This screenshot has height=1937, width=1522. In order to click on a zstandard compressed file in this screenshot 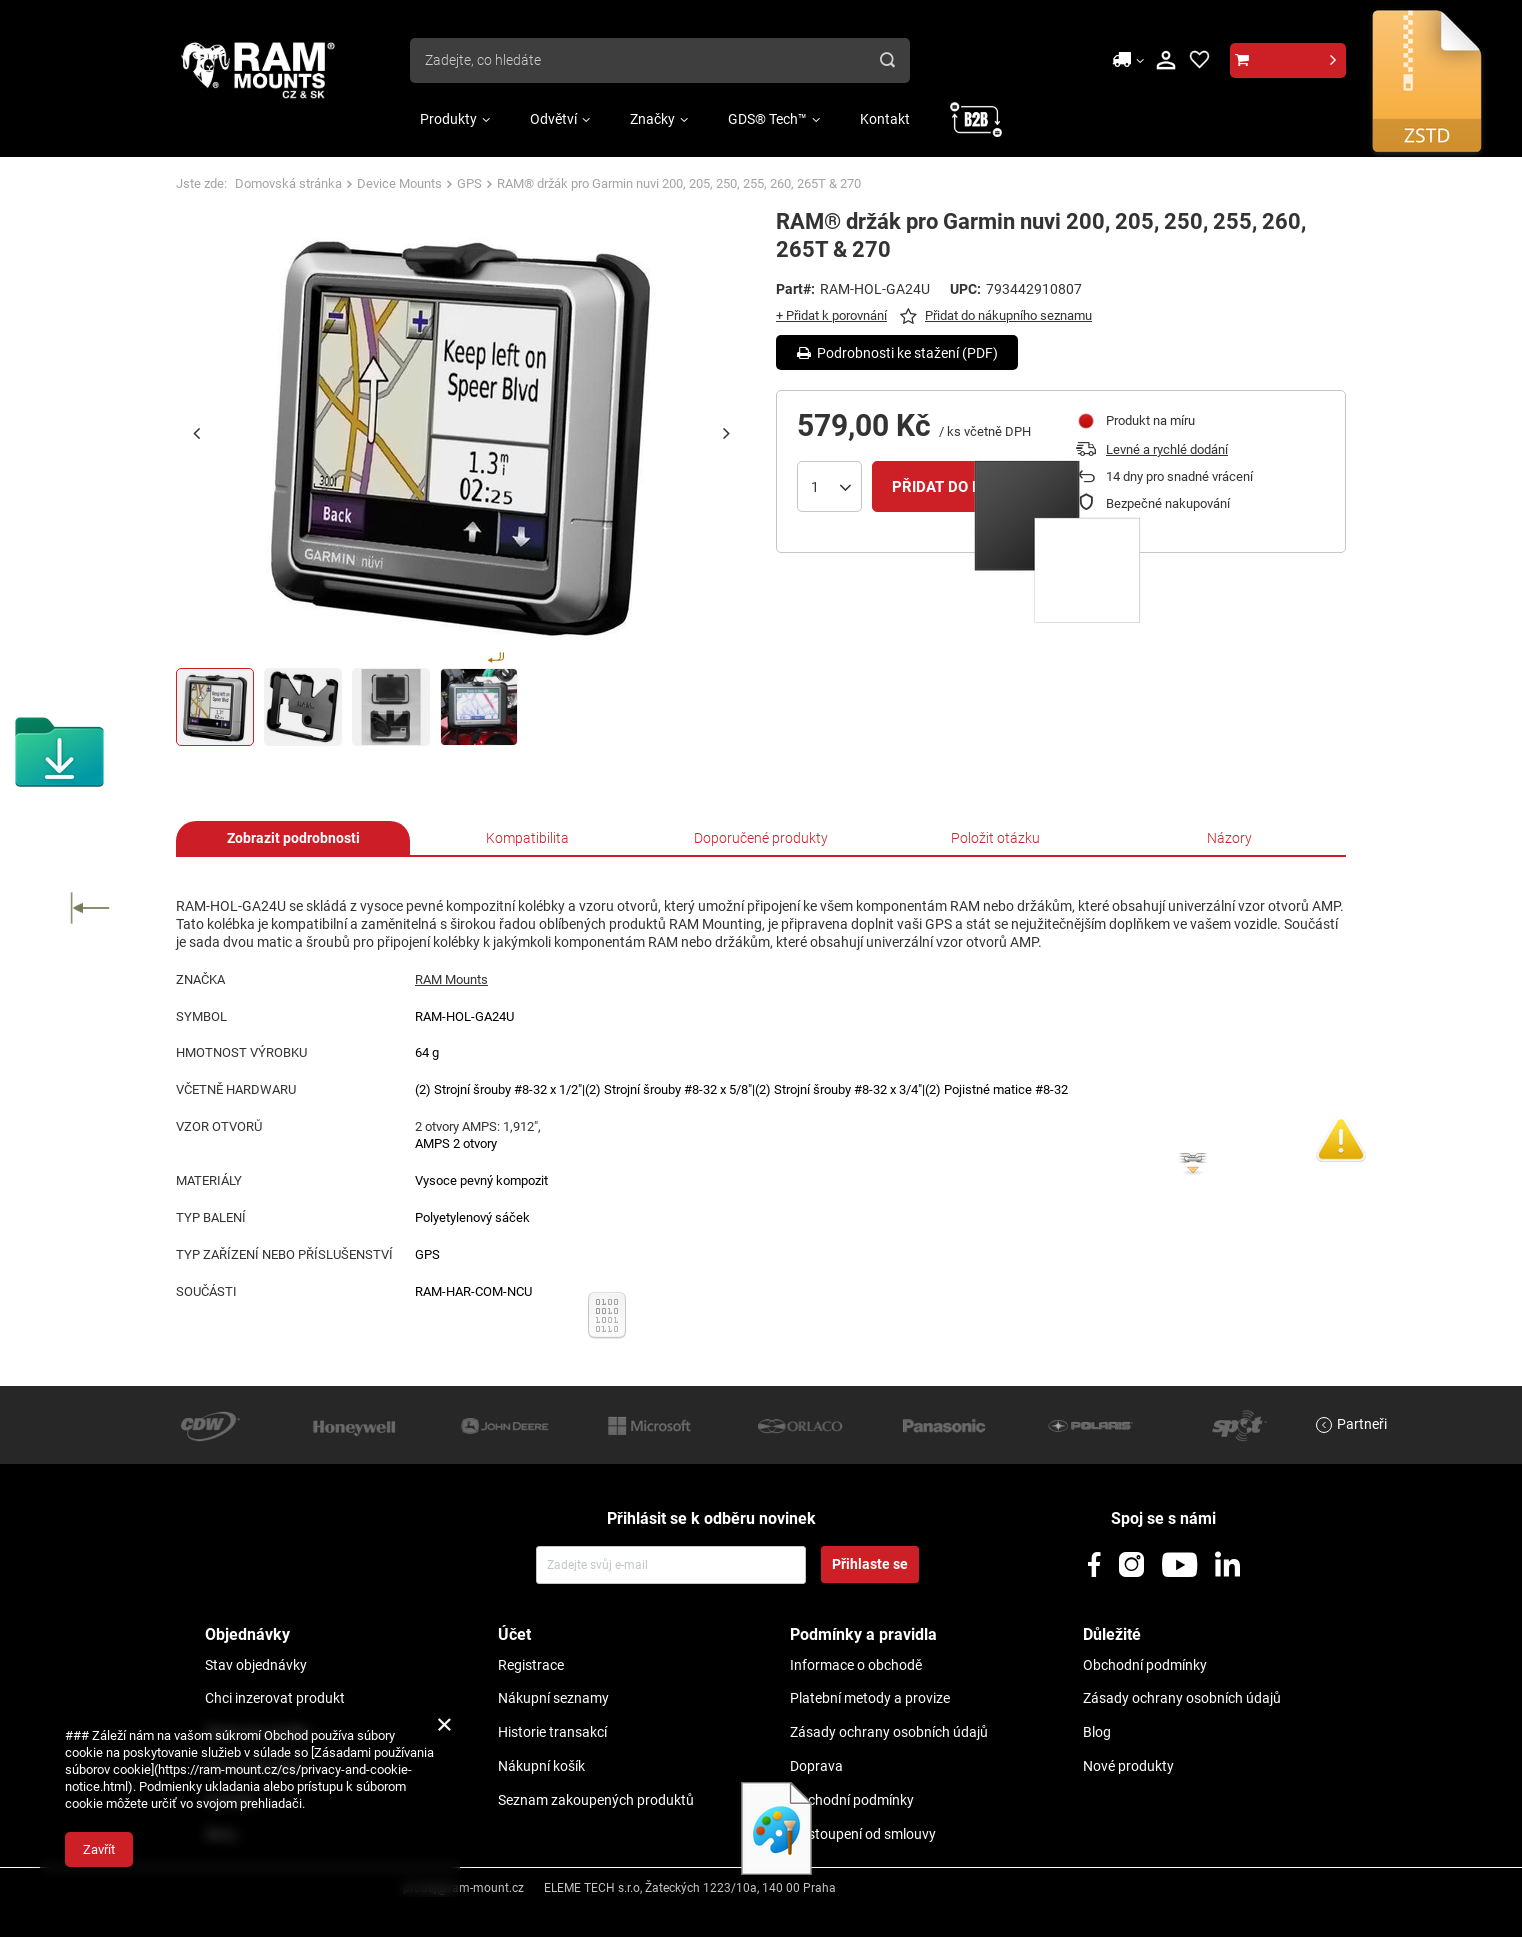, I will do `click(1427, 84)`.